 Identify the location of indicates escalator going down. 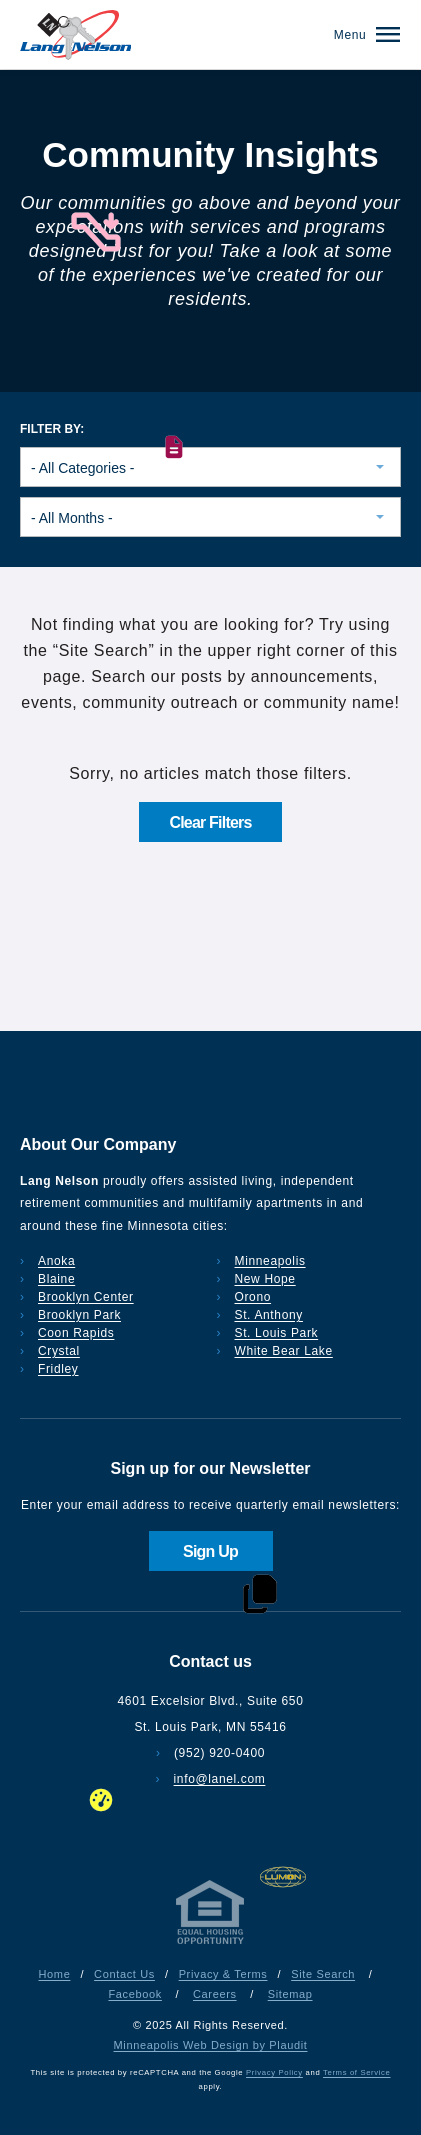
(96, 232).